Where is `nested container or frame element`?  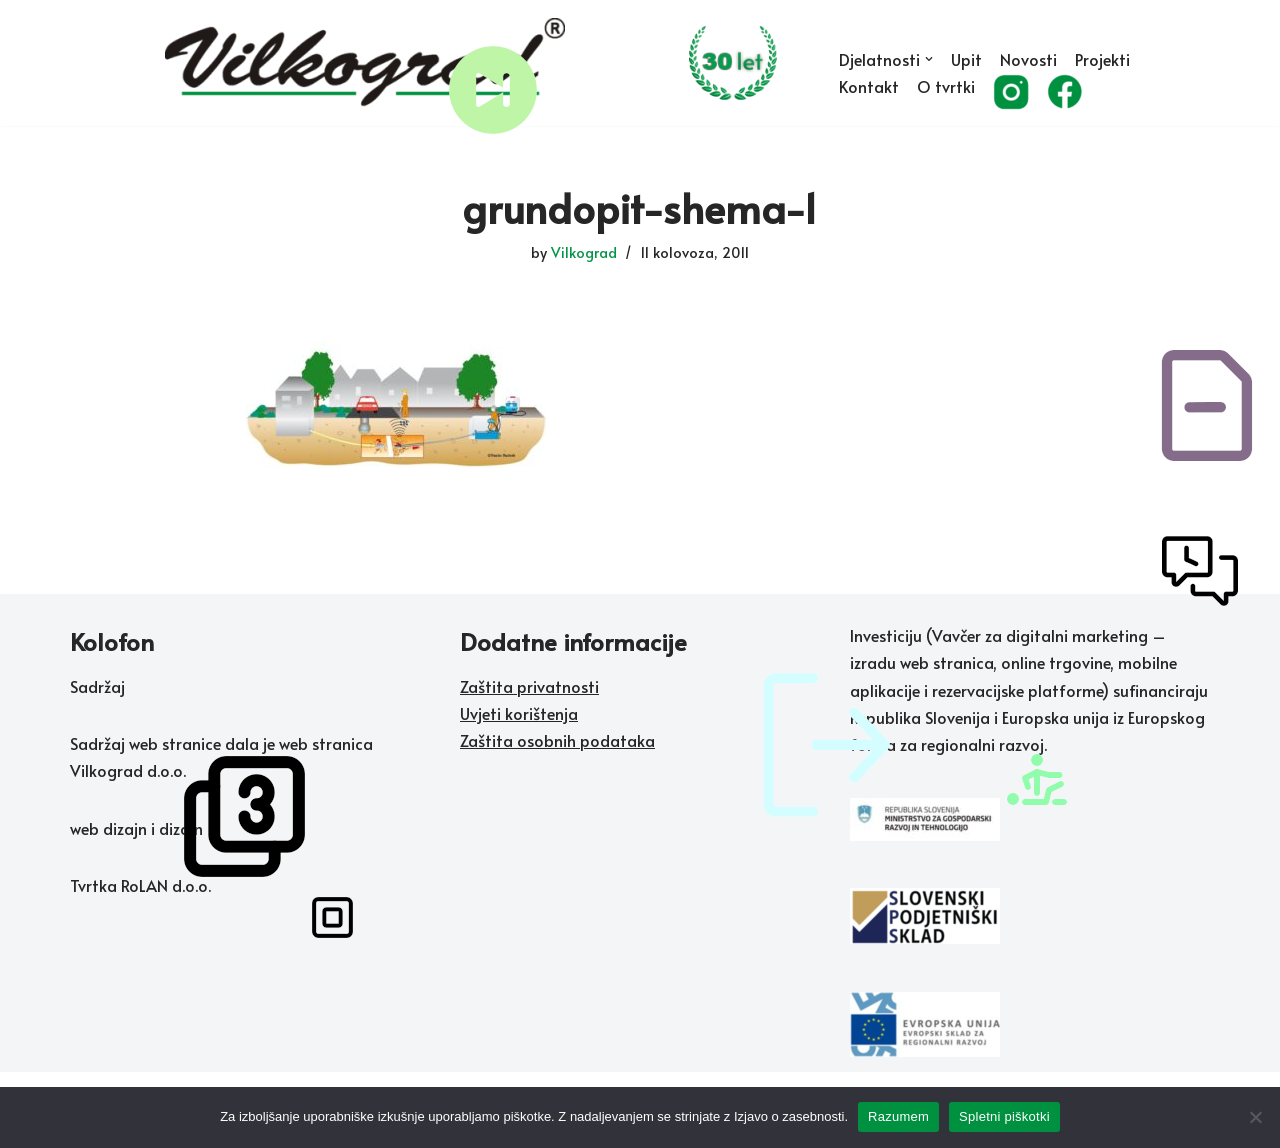
nested container or frame element is located at coordinates (332, 917).